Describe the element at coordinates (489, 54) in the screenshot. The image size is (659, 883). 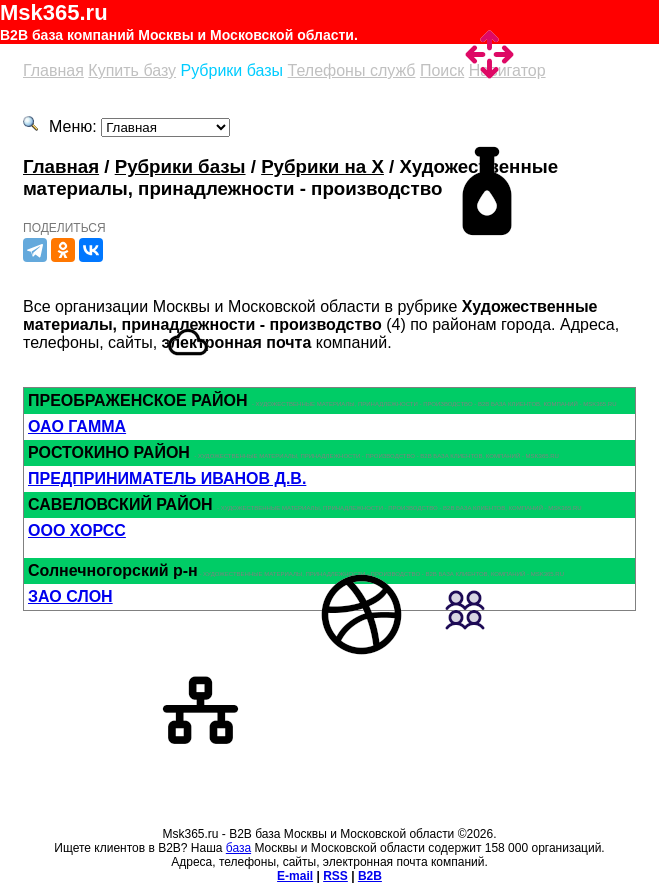
I see `expand to fullscreen mode` at that location.